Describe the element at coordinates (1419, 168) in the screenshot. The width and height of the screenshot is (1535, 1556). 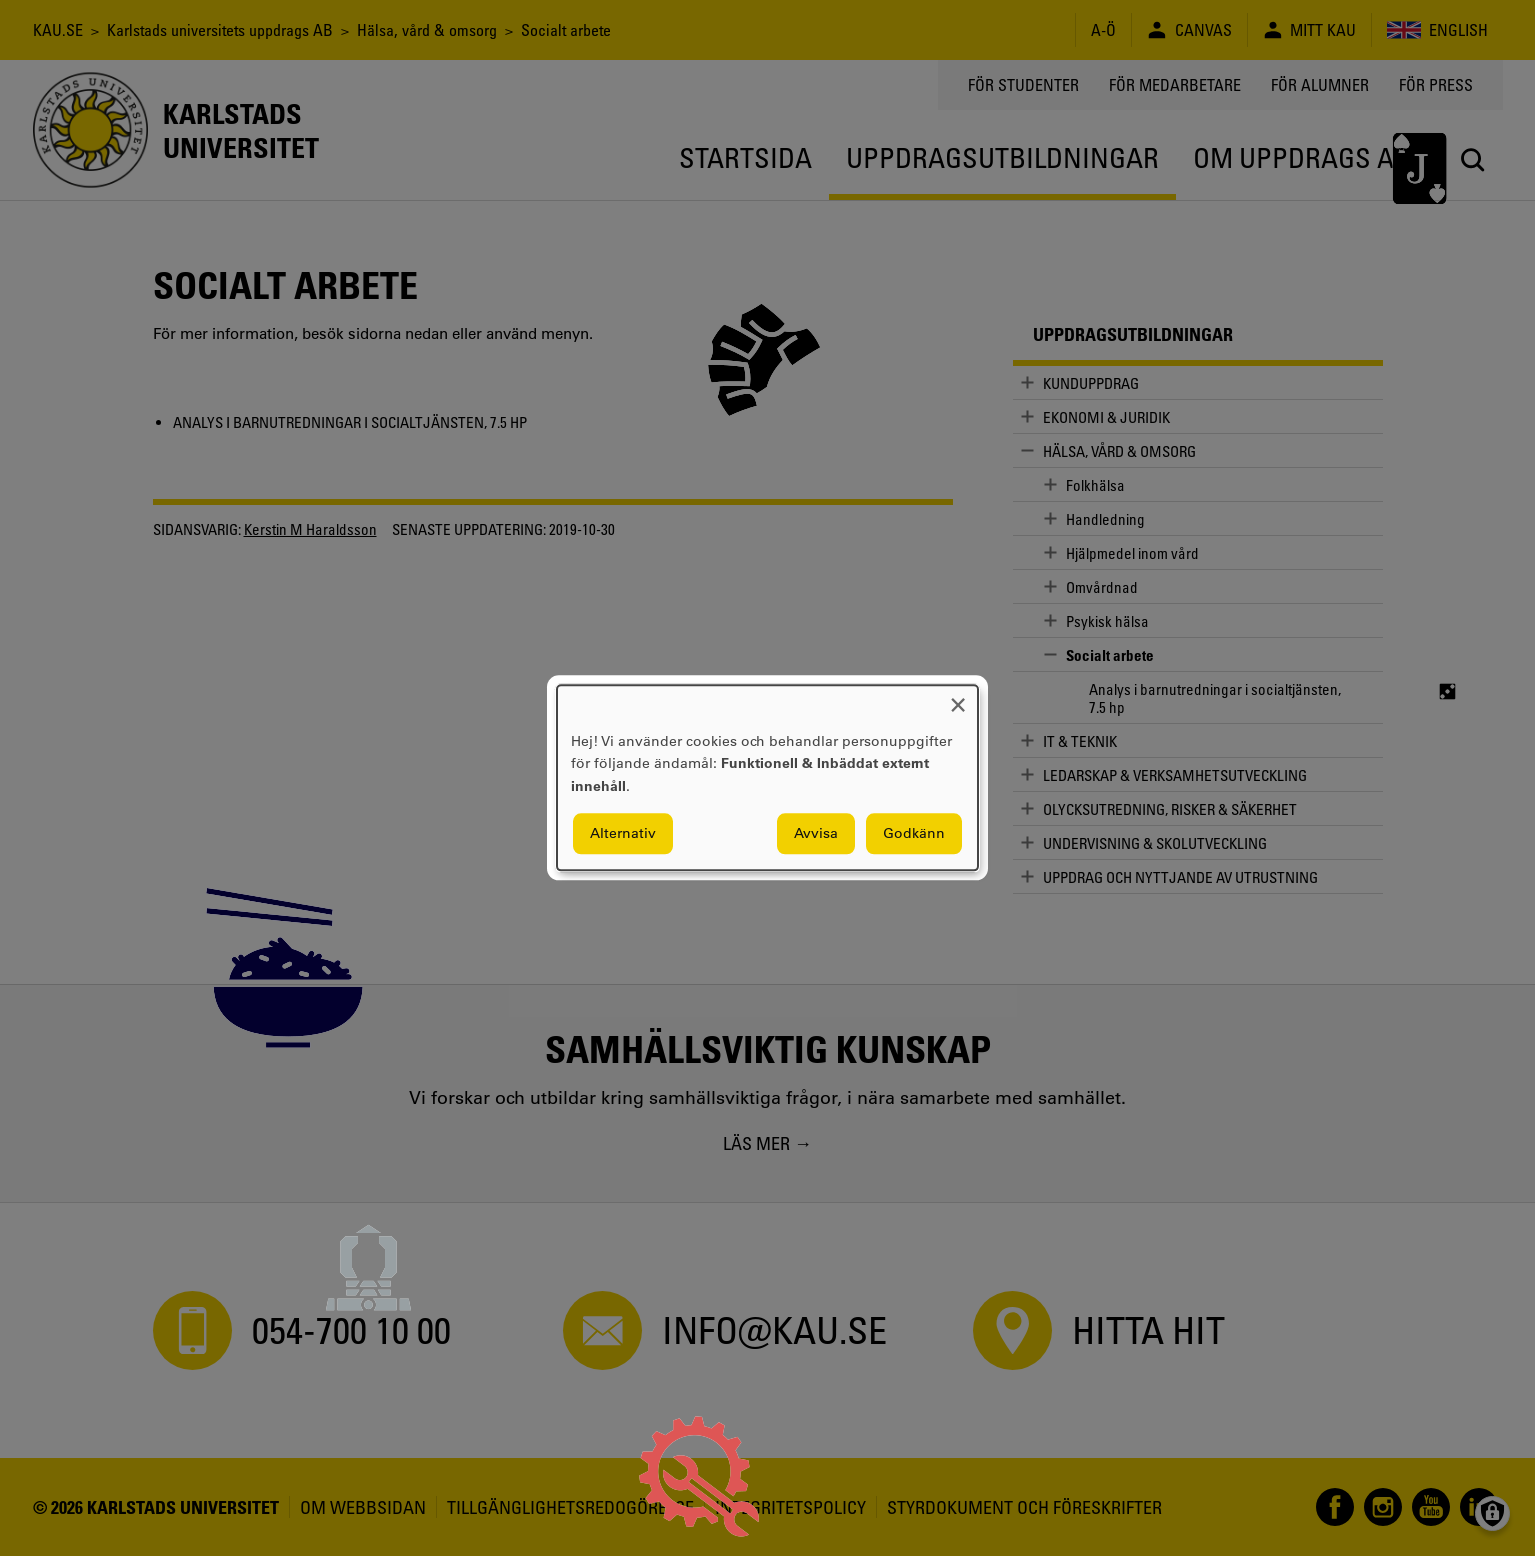
I see `jack of spades playing card` at that location.